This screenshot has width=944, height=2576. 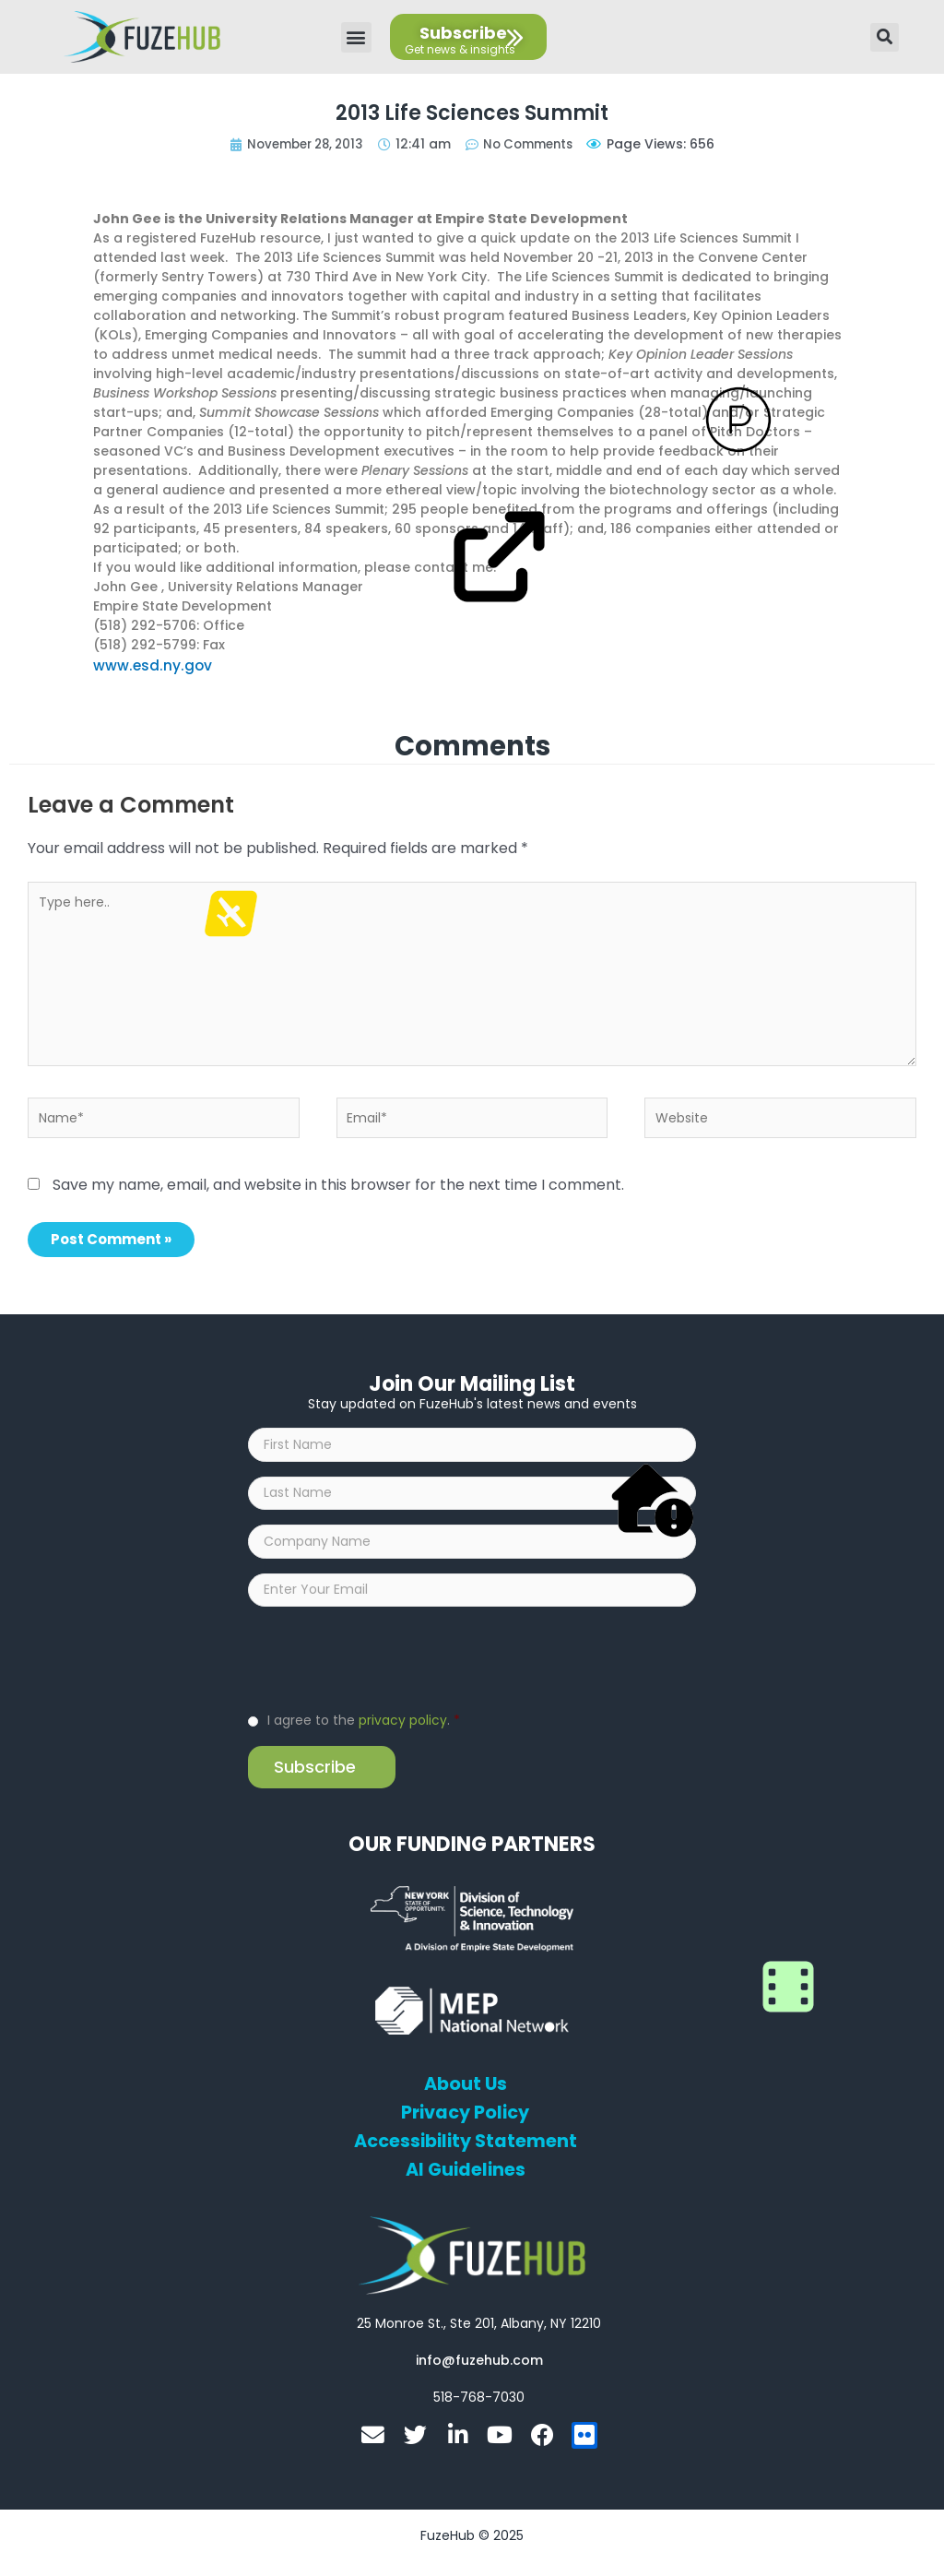 What do you see at coordinates (788, 1987) in the screenshot?
I see `access video or movie content` at bounding box center [788, 1987].